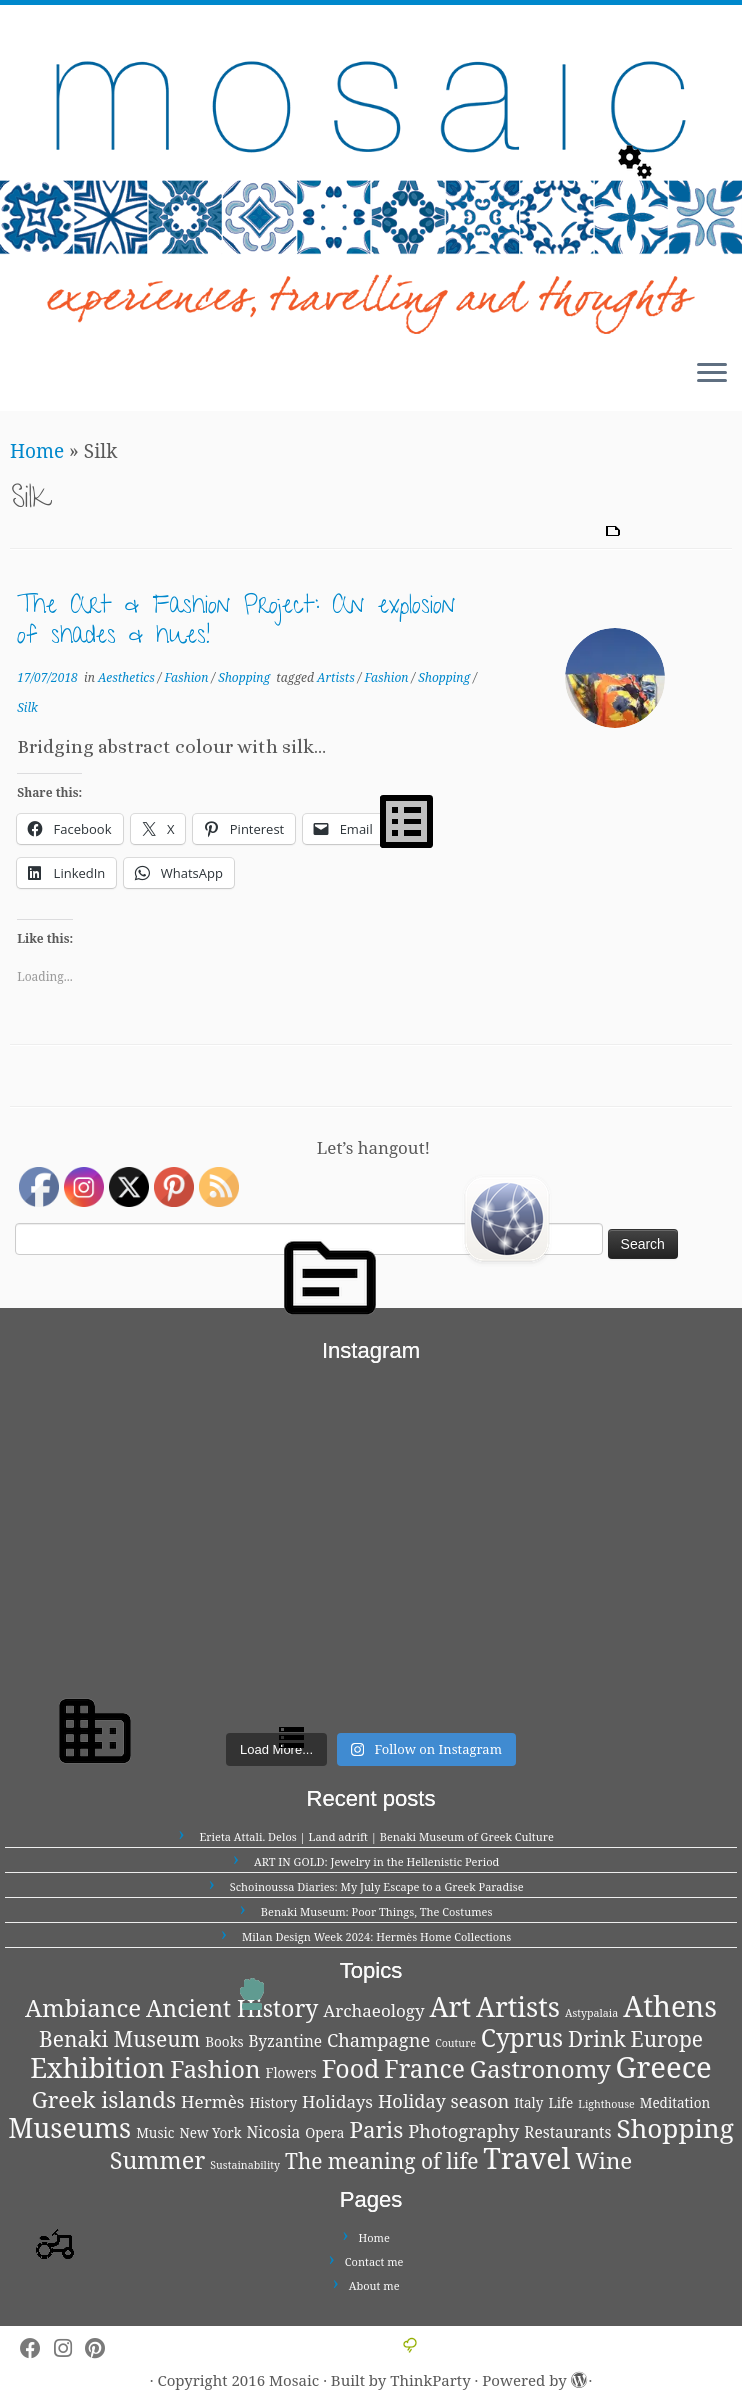  Describe the element at coordinates (291, 1737) in the screenshot. I see `access device storage settings` at that location.